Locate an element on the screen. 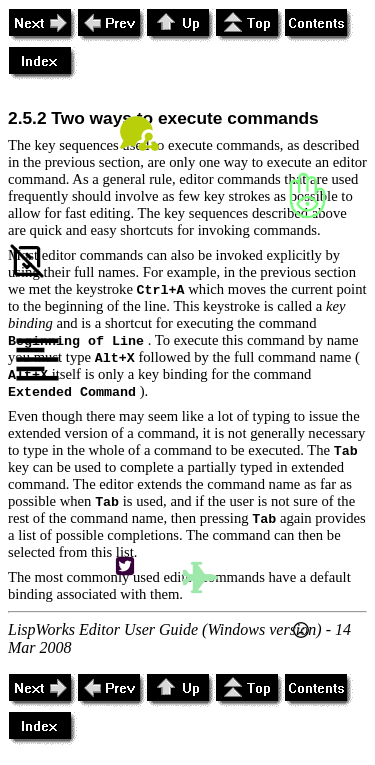  indicates negative feedback or dissatisfaction is located at coordinates (301, 630).